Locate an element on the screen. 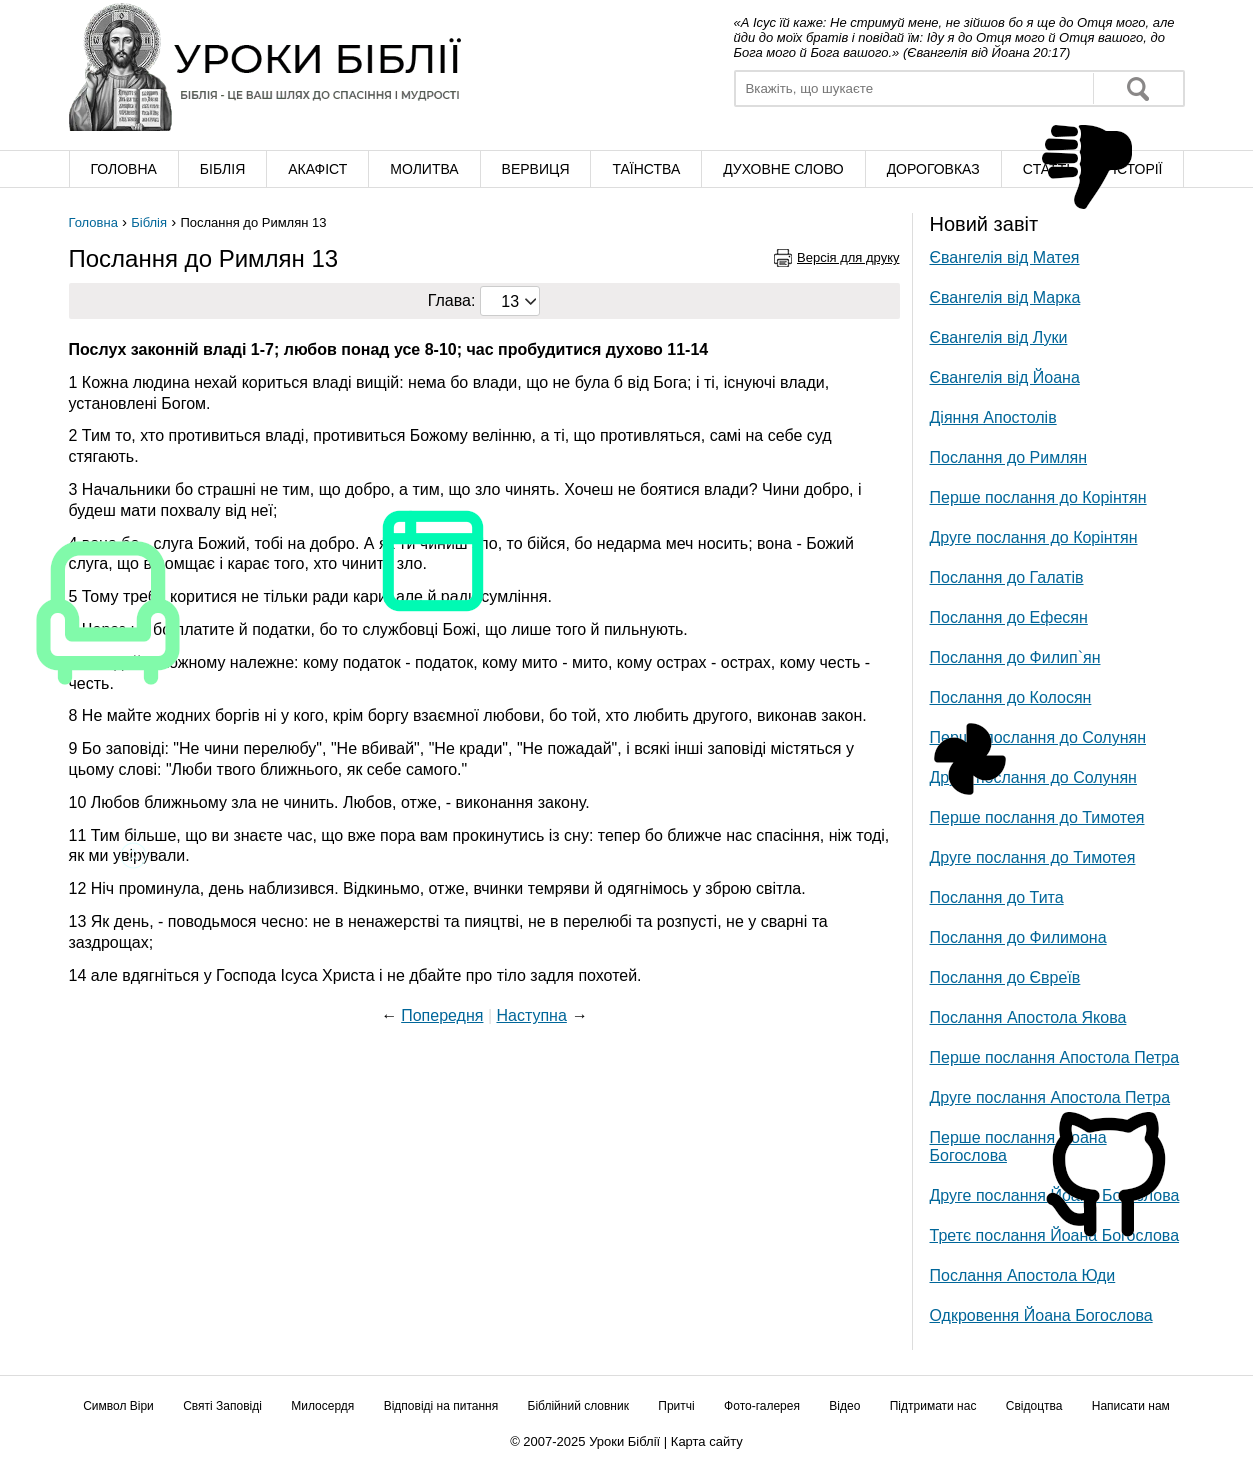 This screenshot has height=1469, width=1253. view project on github is located at coordinates (1109, 1174).